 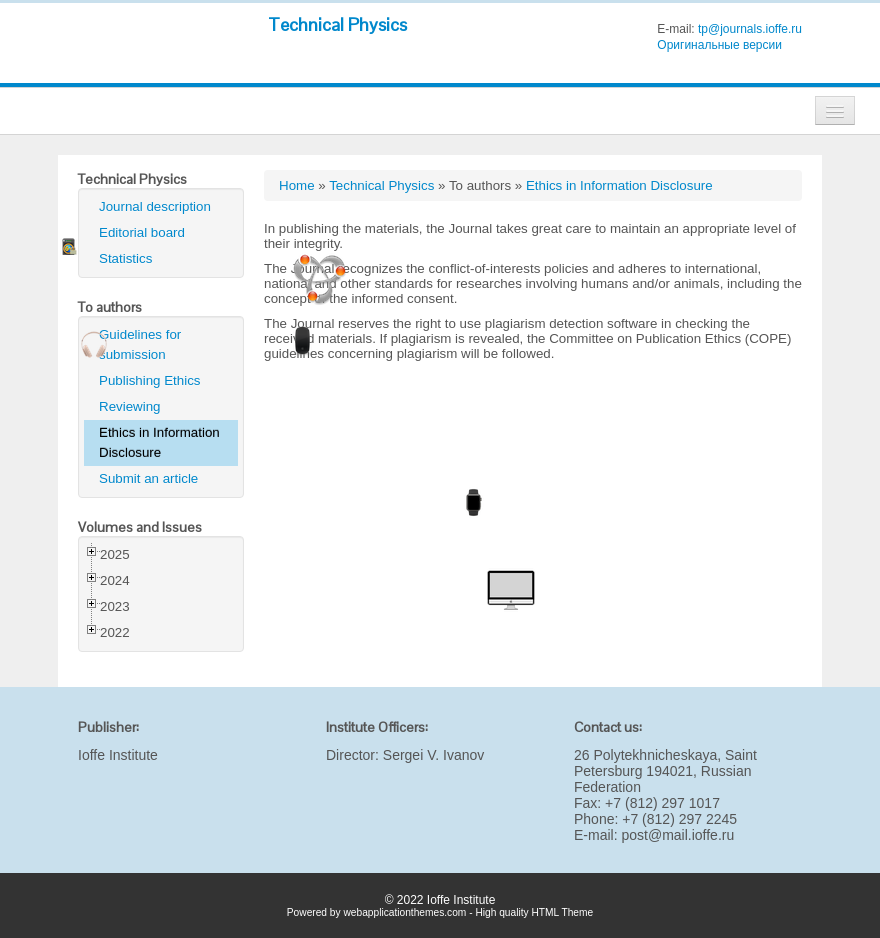 I want to click on apple magic mouse bluetooth device, so click(x=302, y=341).